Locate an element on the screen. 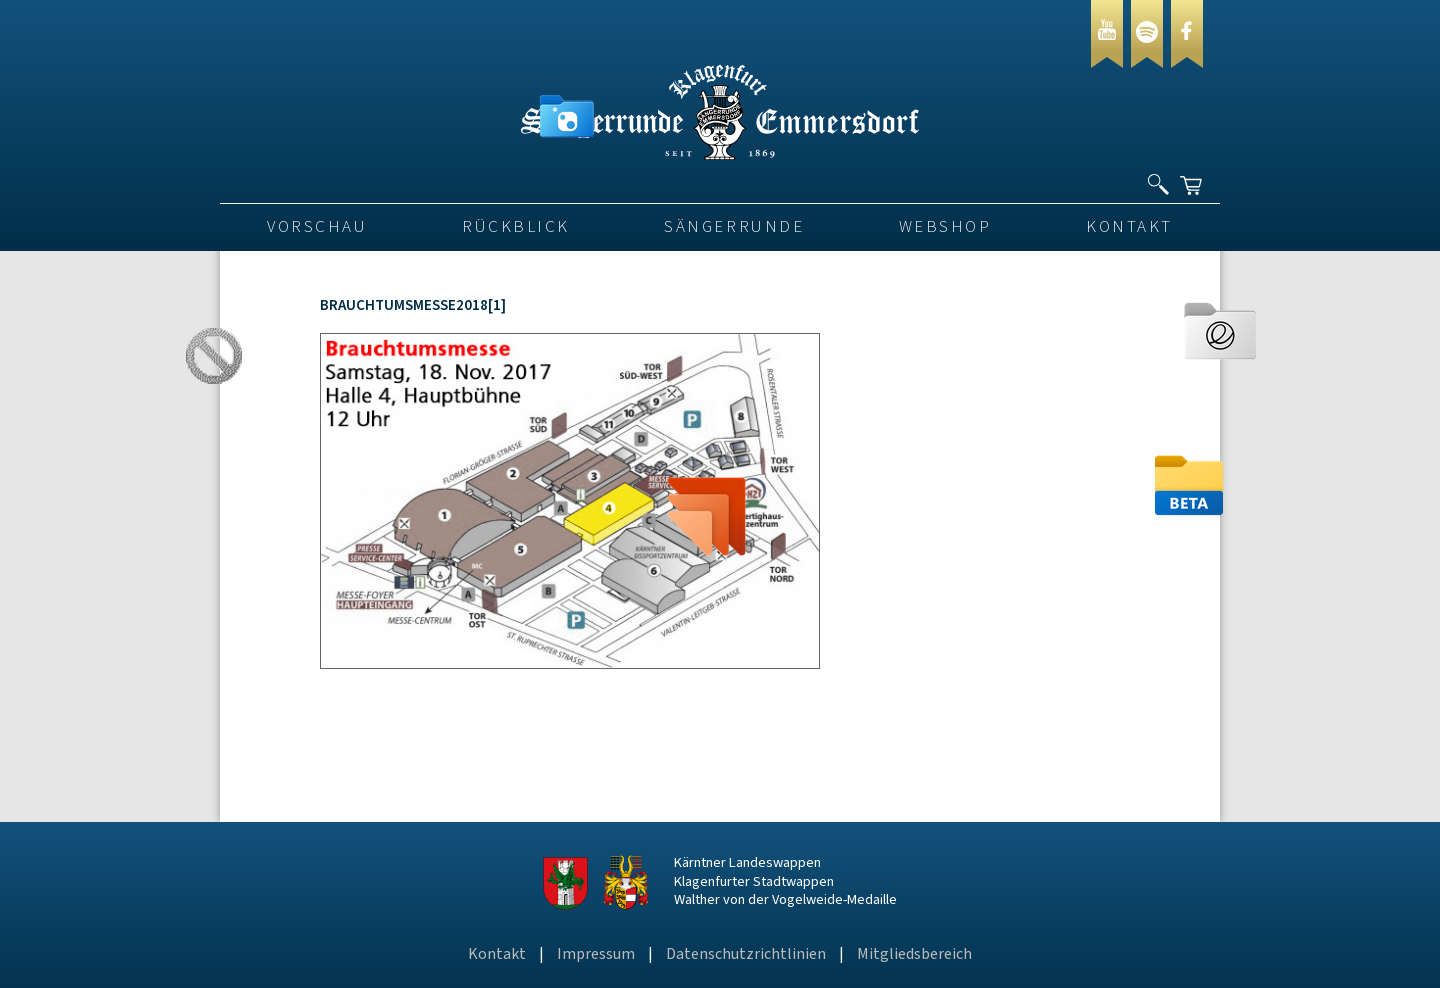 The image size is (1440, 988). indicates access denied or permission restricted is located at coordinates (214, 356).